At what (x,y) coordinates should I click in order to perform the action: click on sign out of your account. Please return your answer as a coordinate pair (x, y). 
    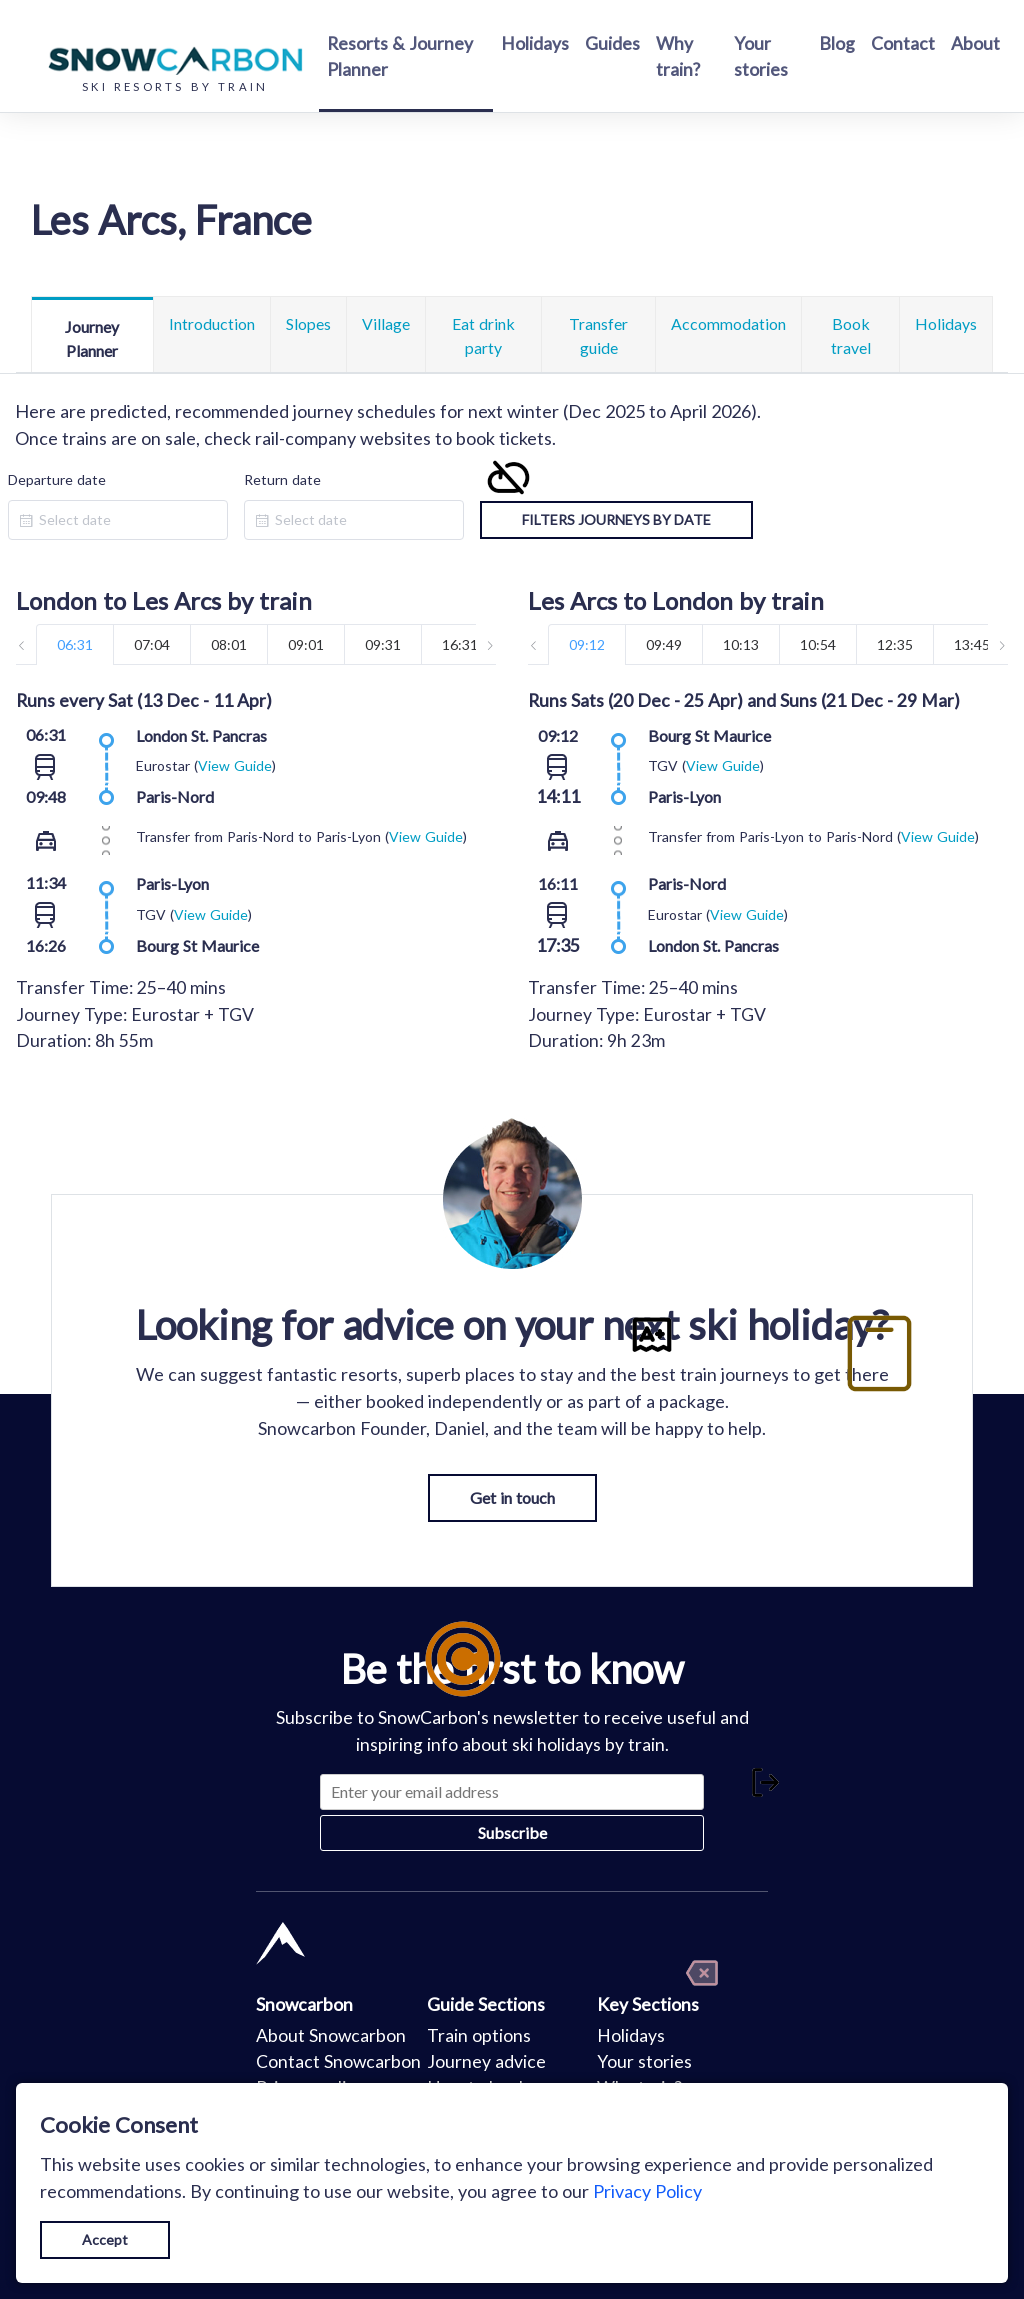
    Looking at the image, I should click on (764, 1782).